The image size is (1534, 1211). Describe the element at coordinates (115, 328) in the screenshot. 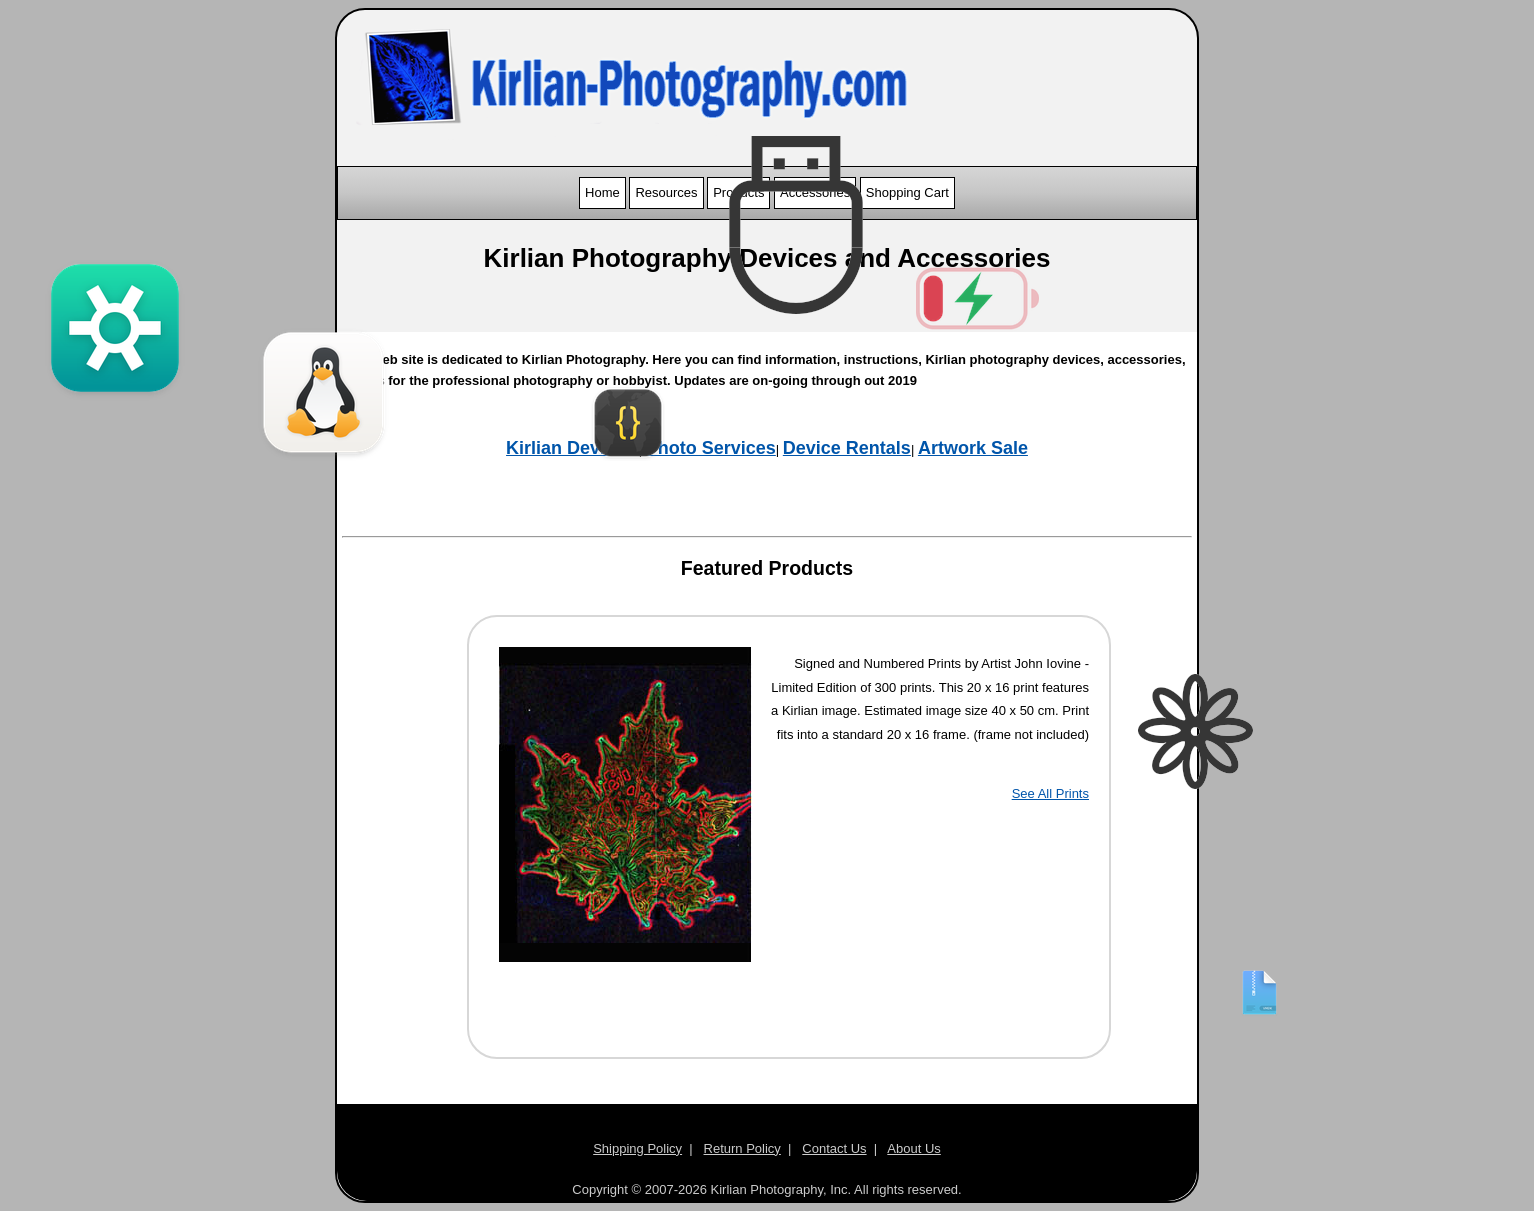

I see `open solaar app for managing logitech wireless devices` at that location.